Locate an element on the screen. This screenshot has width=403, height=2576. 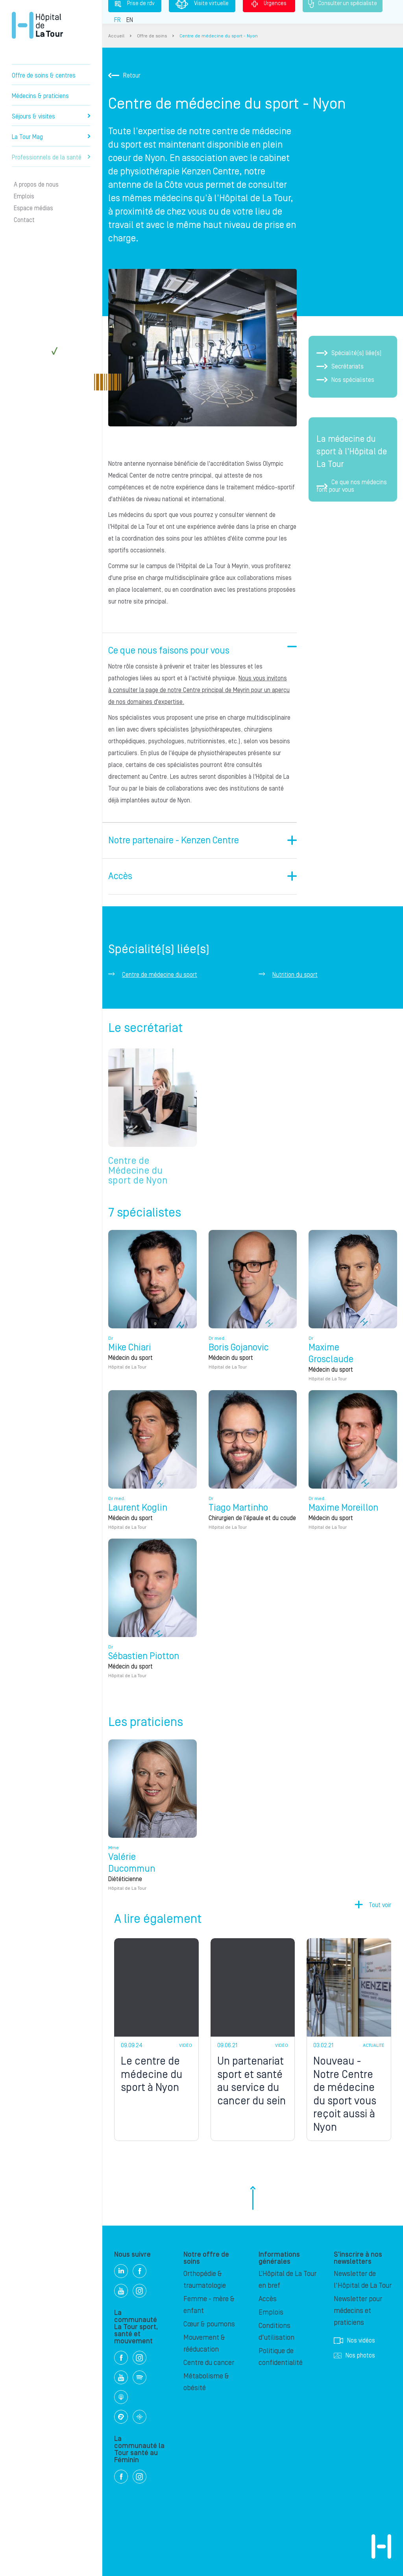
verizon wireless app or account access is located at coordinates (54, 351).